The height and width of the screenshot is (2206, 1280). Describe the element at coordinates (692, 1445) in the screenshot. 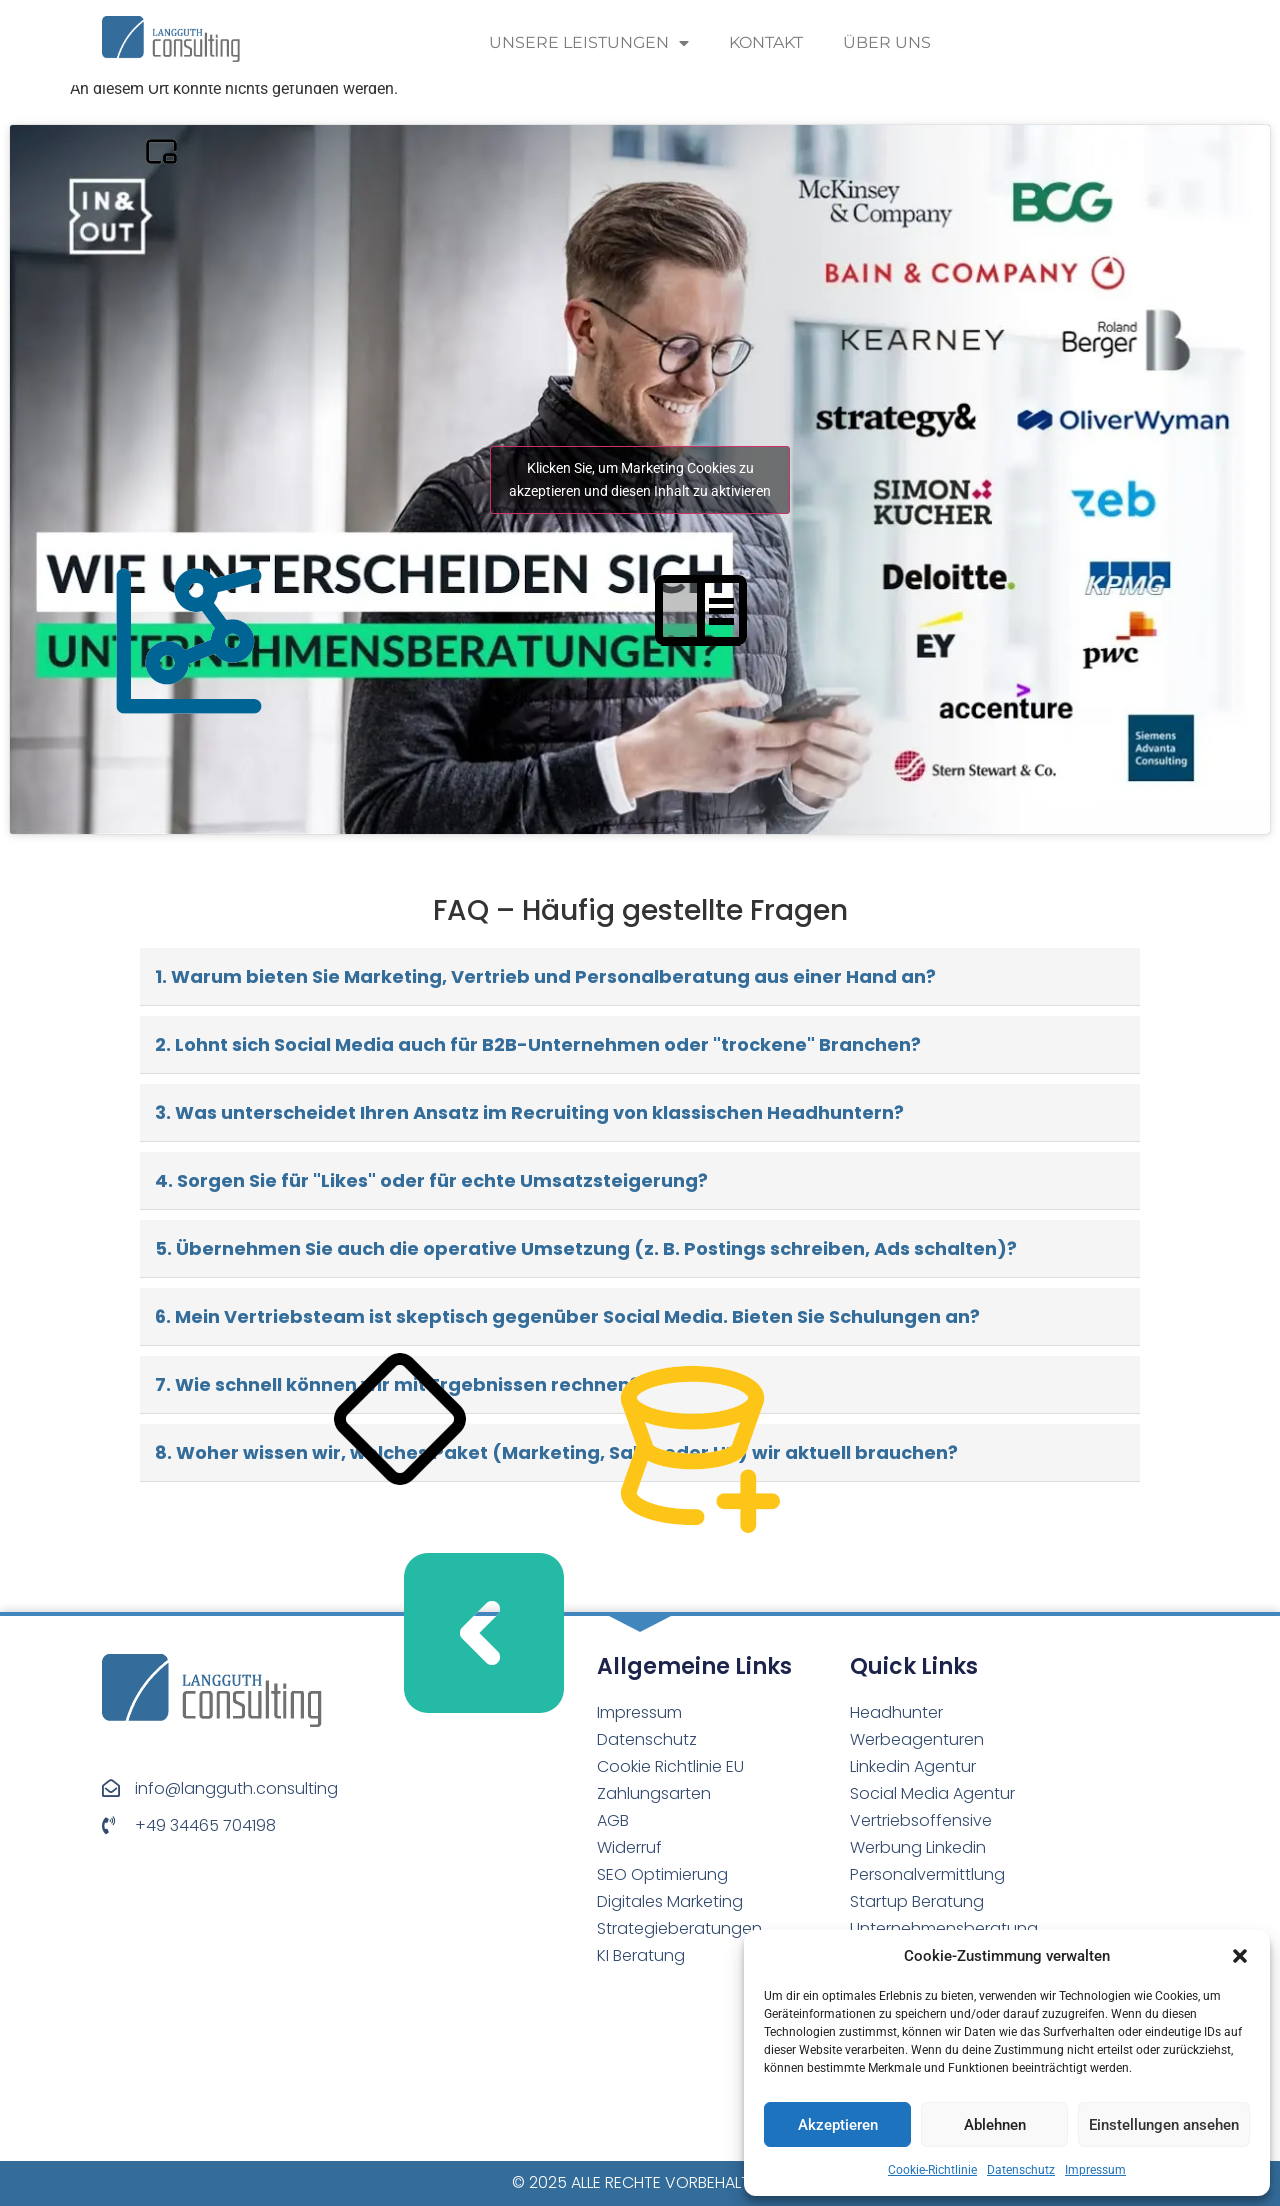

I see `add a new diabolo or juggling item` at that location.